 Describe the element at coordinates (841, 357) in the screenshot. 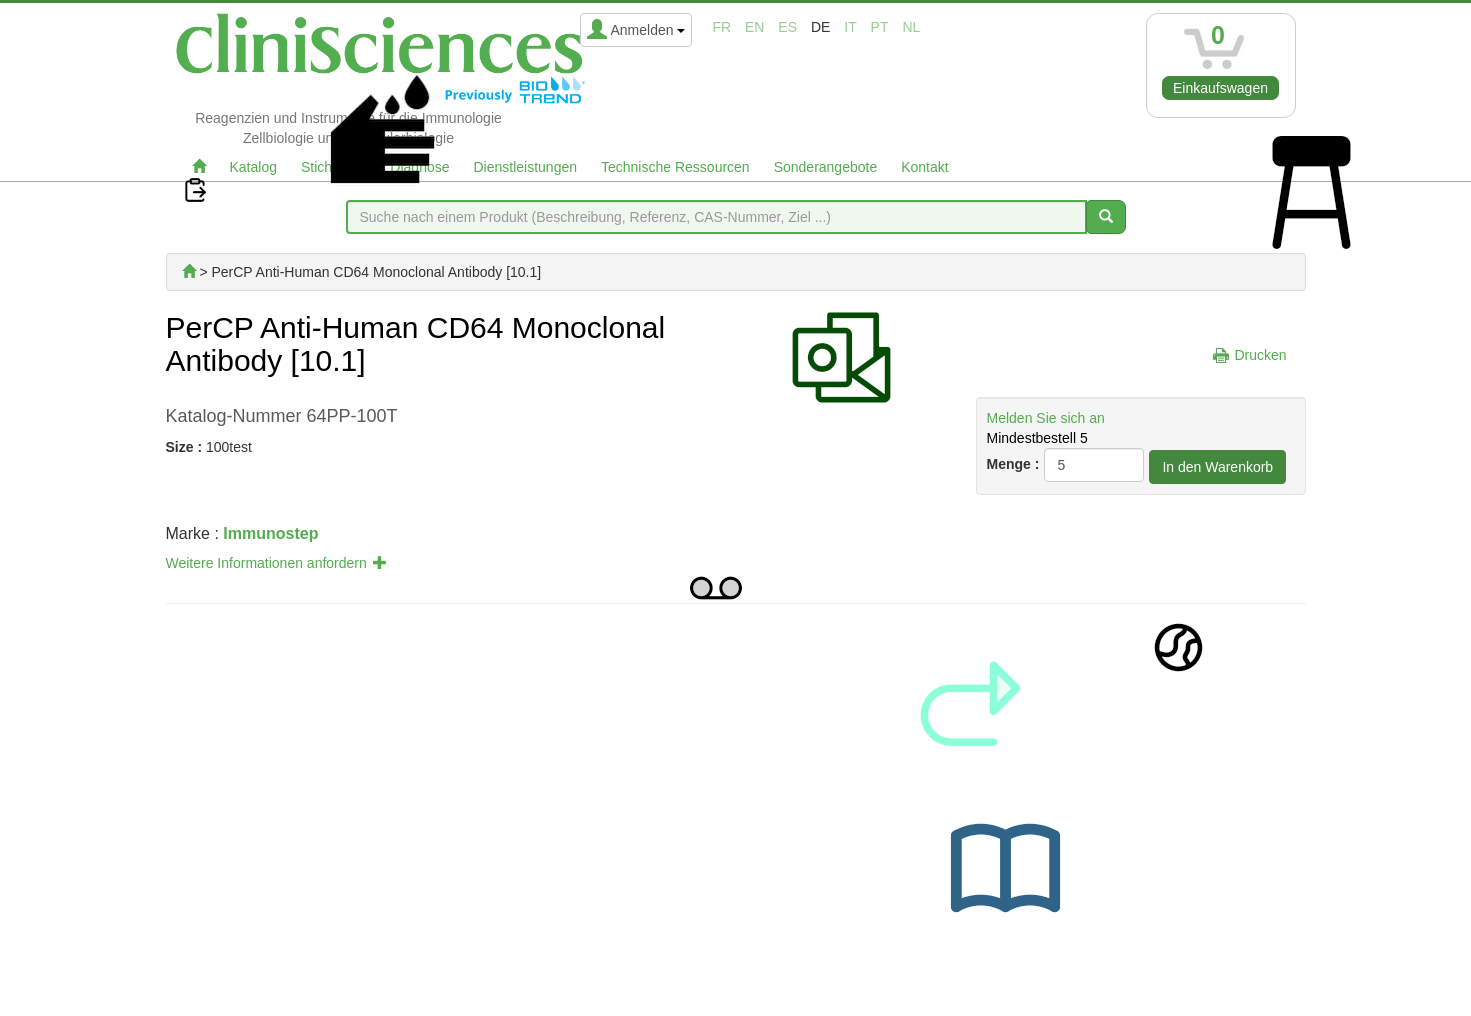

I see `open Microsoft Outlook email` at that location.